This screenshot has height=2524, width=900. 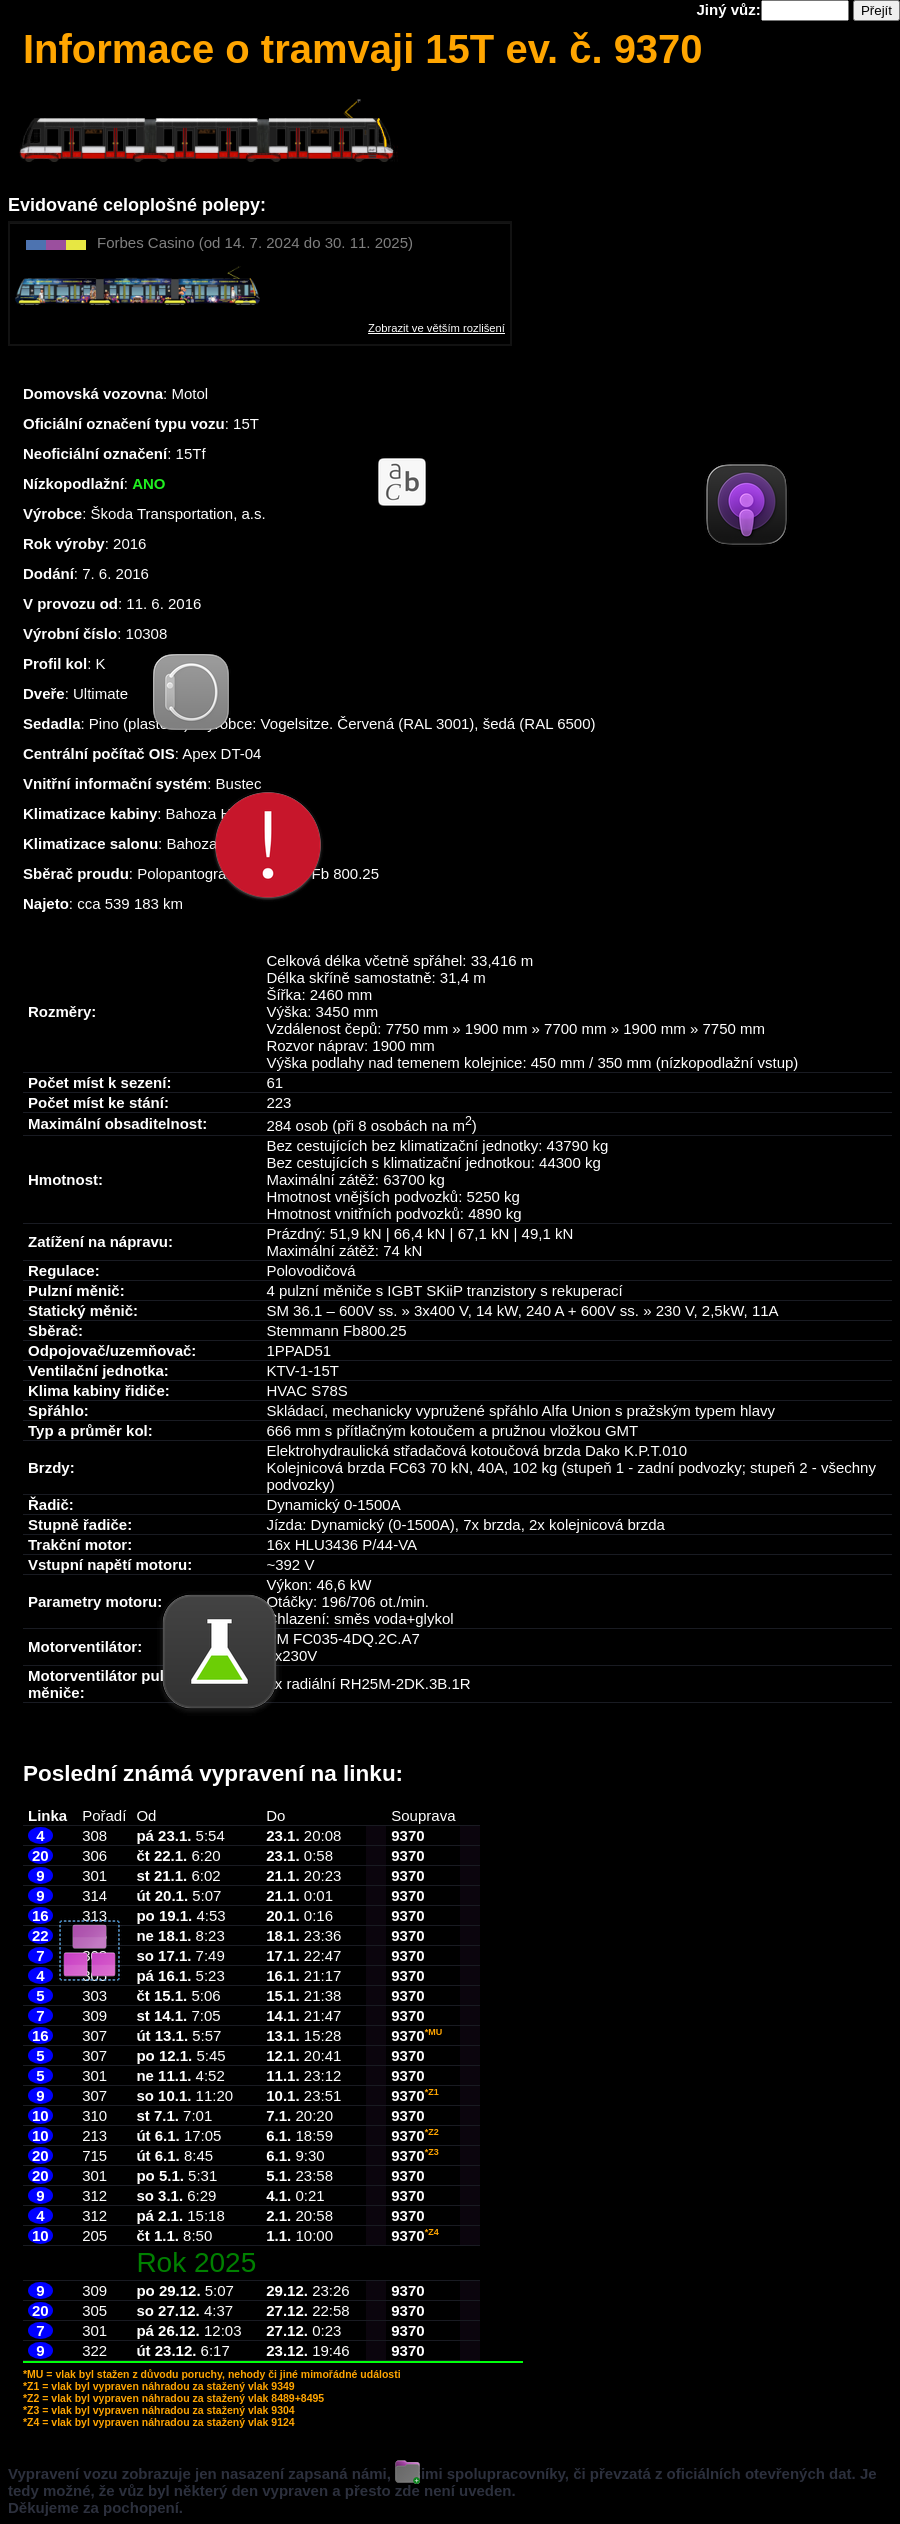 I want to click on access font and typography settings, so click(x=402, y=482).